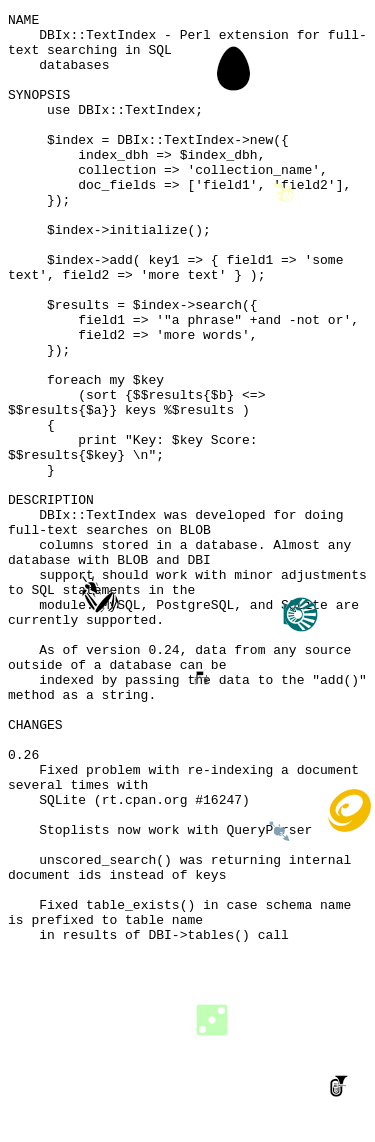  I want to click on william tell archery achievement unlocked, so click(279, 831).